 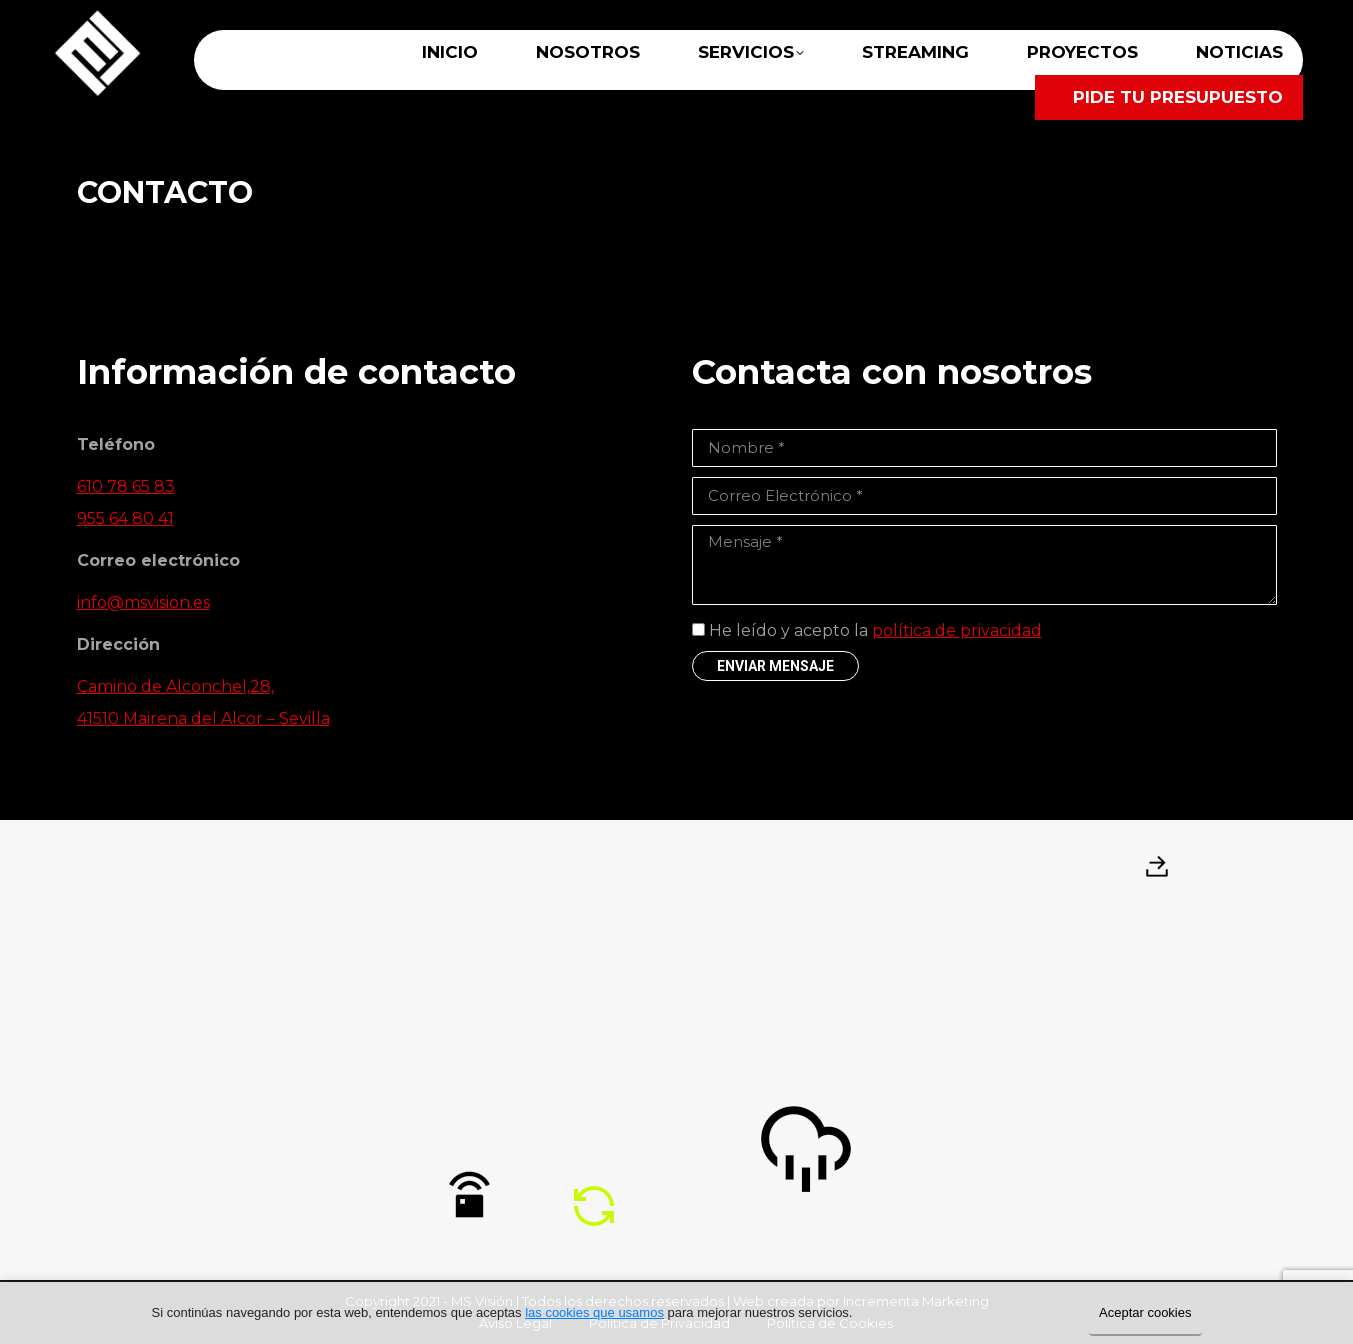 What do you see at coordinates (594, 1206) in the screenshot?
I see `undo or revert to previous state` at bounding box center [594, 1206].